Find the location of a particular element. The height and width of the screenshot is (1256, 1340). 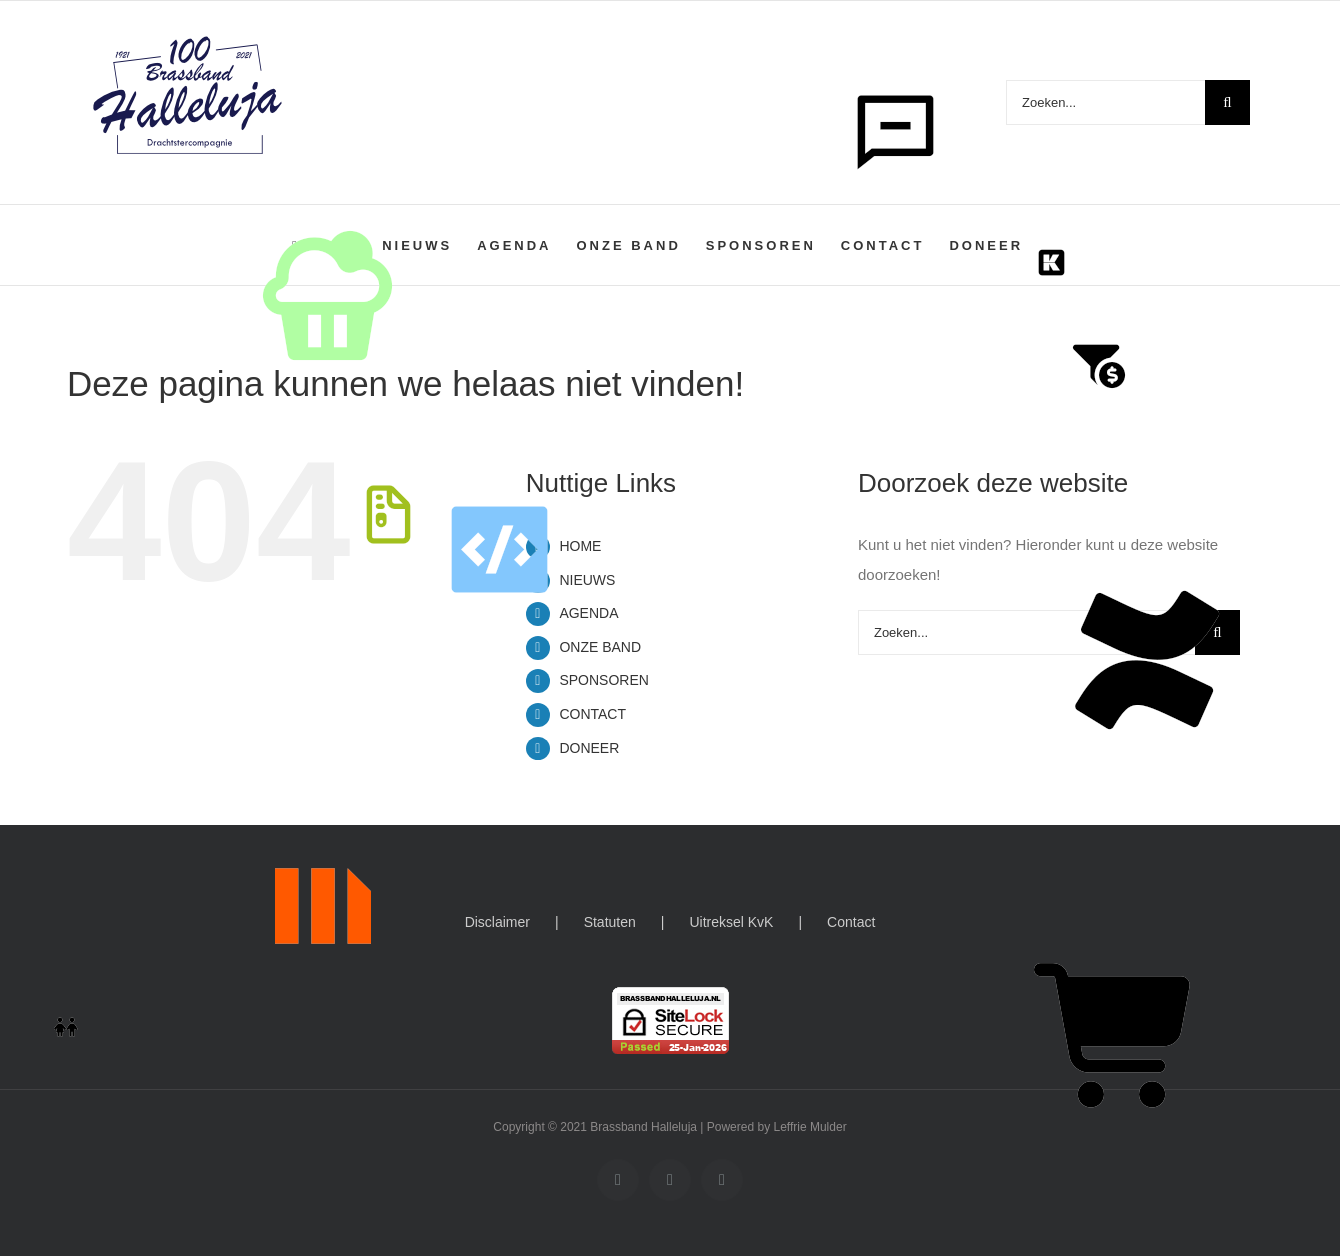

filter results by price or cost is located at coordinates (1099, 362).